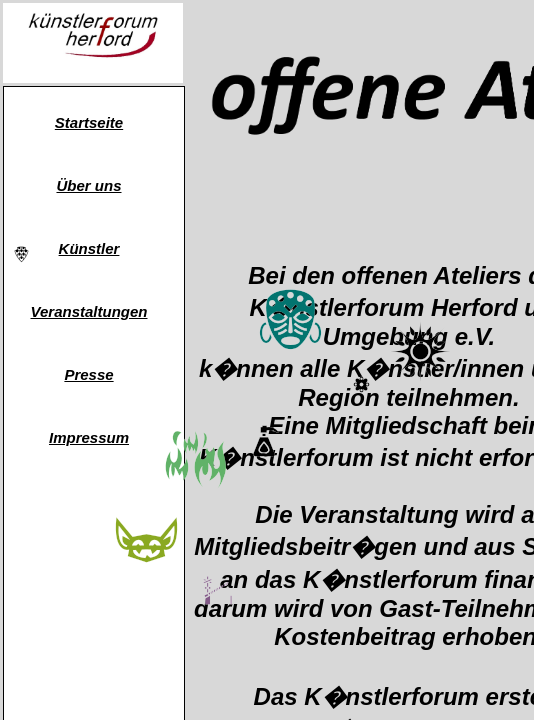 The width and height of the screenshot is (534, 720). Describe the element at coordinates (361, 384) in the screenshot. I see `decorative badge or achievement icon` at that location.